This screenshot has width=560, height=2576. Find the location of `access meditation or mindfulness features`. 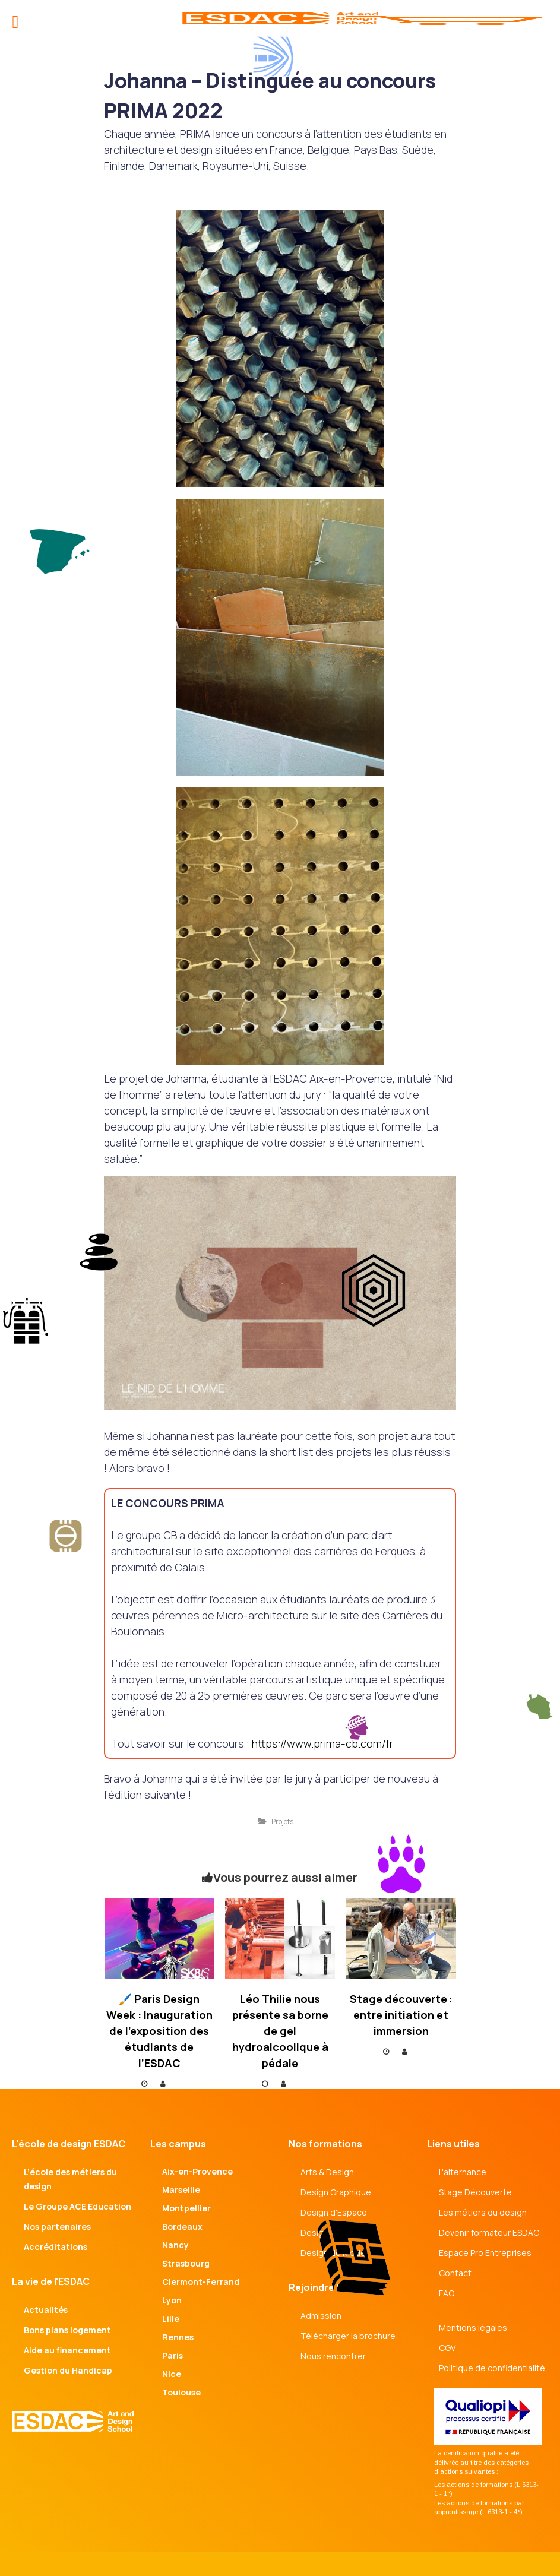

access meditation or mindfulness features is located at coordinates (99, 1248).